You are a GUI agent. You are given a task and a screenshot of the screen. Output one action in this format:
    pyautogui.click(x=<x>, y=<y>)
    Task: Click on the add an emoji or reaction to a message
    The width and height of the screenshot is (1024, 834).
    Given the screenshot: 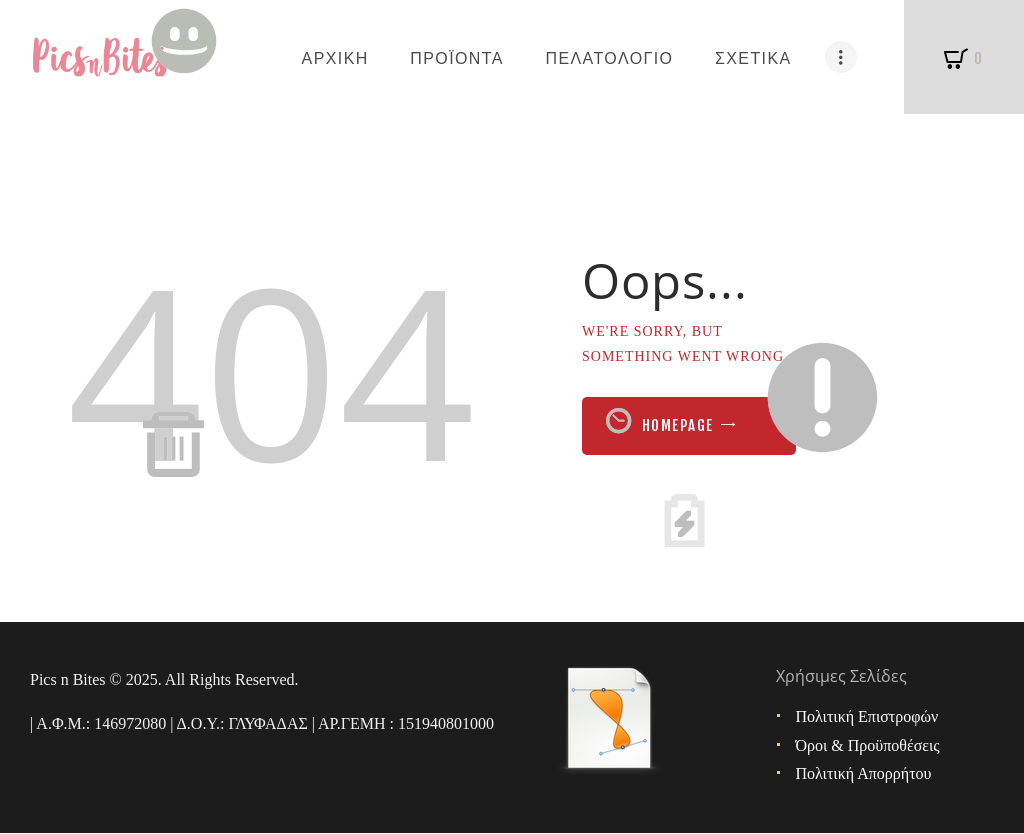 What is the action you would take?
    pyautogui.click(x=184, y=41)
    